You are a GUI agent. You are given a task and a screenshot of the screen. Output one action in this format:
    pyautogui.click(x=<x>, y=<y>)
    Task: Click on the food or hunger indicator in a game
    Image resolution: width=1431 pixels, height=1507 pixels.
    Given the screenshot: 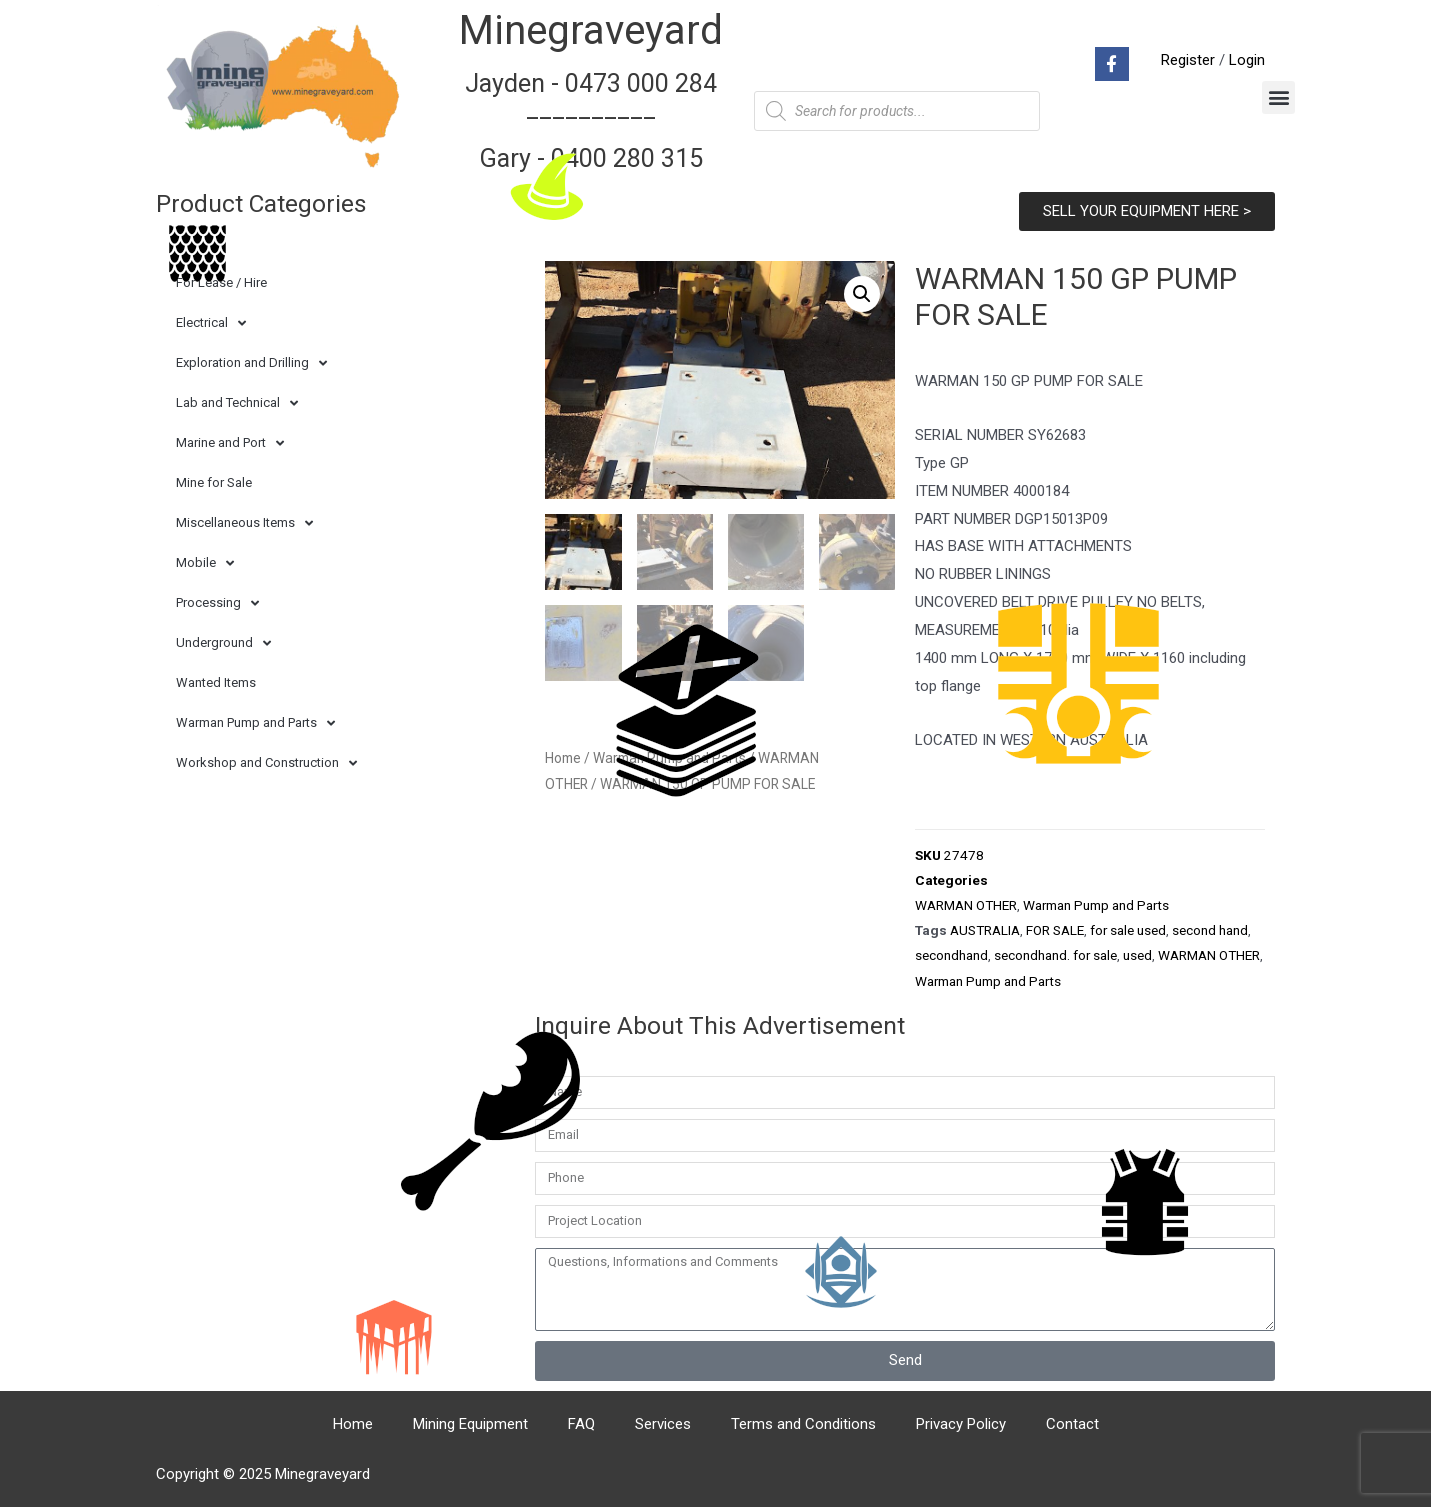 What is the action you would take?
    pyautogui.click(x=490, y=1120)
    